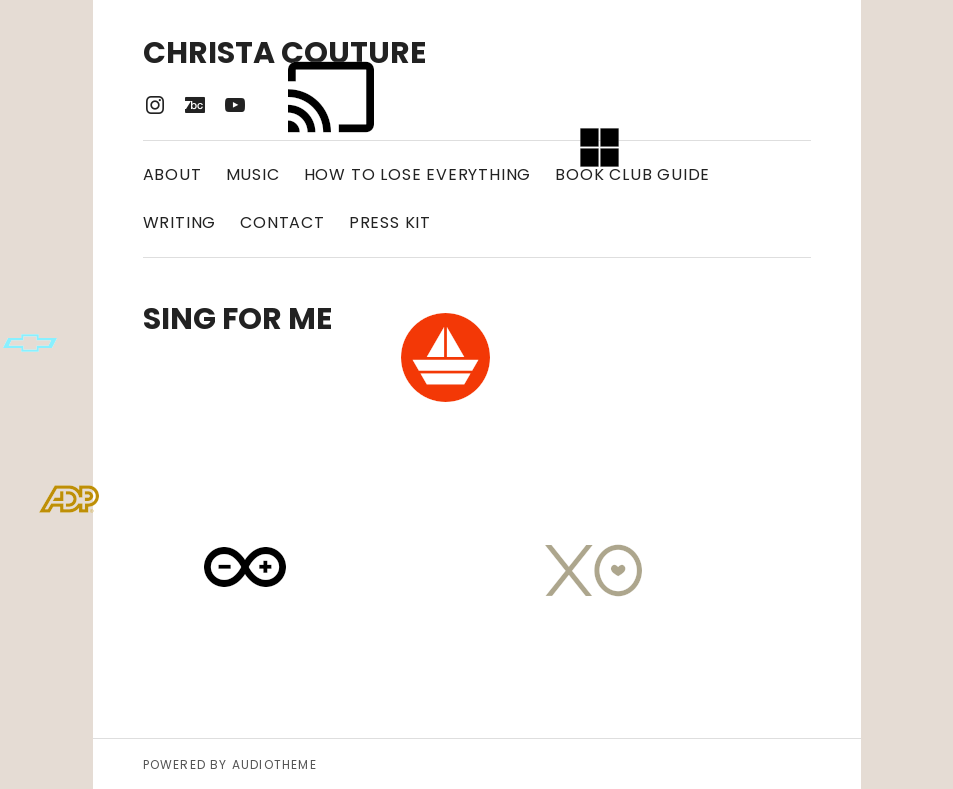 The height and width of the screenshot is (789, 953). I want to click on Arduino brand logo, so click(245, 567).